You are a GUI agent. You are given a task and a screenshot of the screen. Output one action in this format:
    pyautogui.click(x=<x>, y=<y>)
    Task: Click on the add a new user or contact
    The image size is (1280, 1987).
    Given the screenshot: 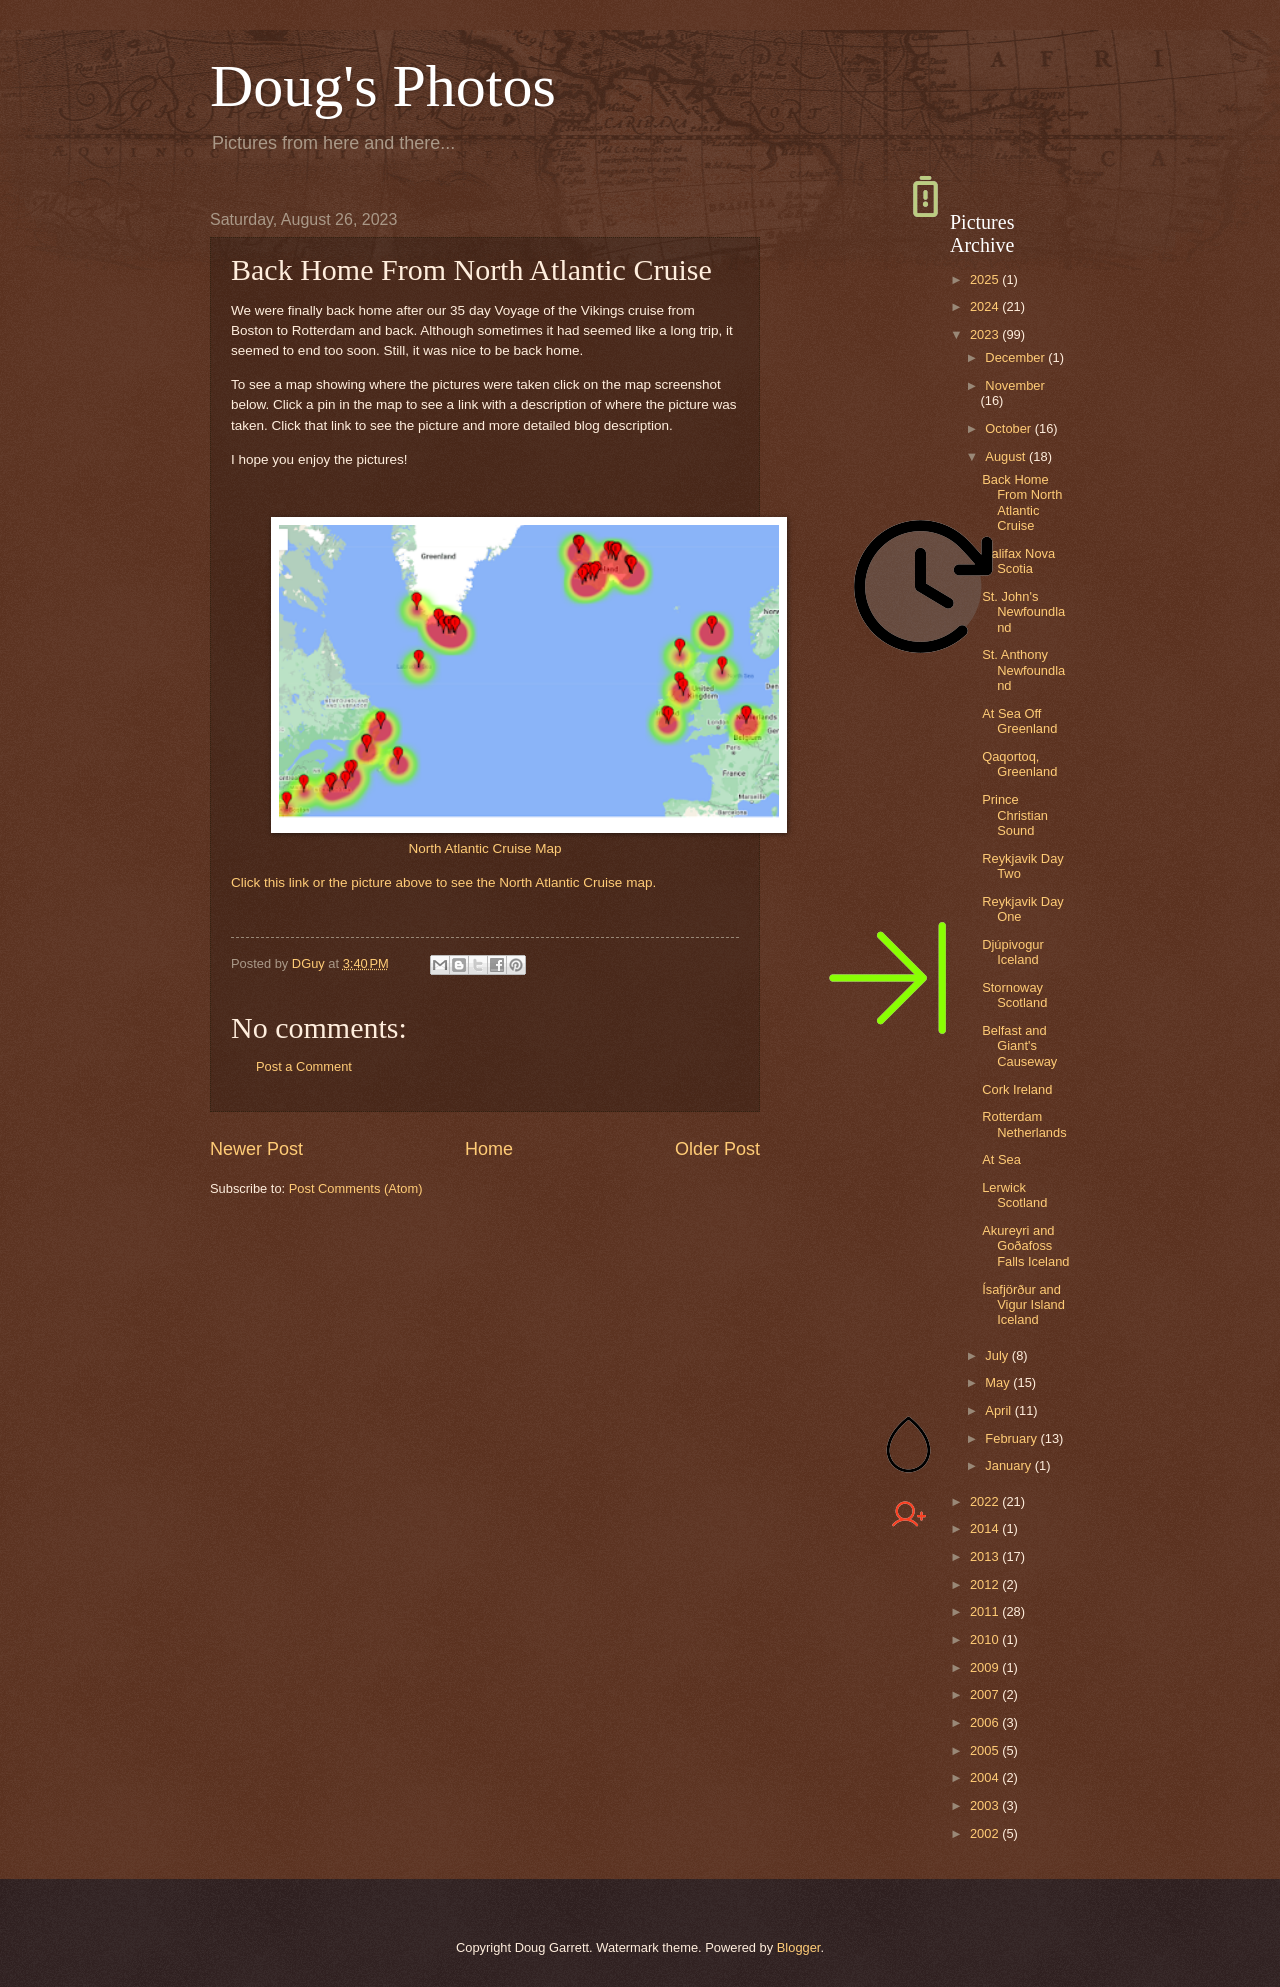 What is the action you would take?
    pyautogui.click(x=908, y=1515)
    